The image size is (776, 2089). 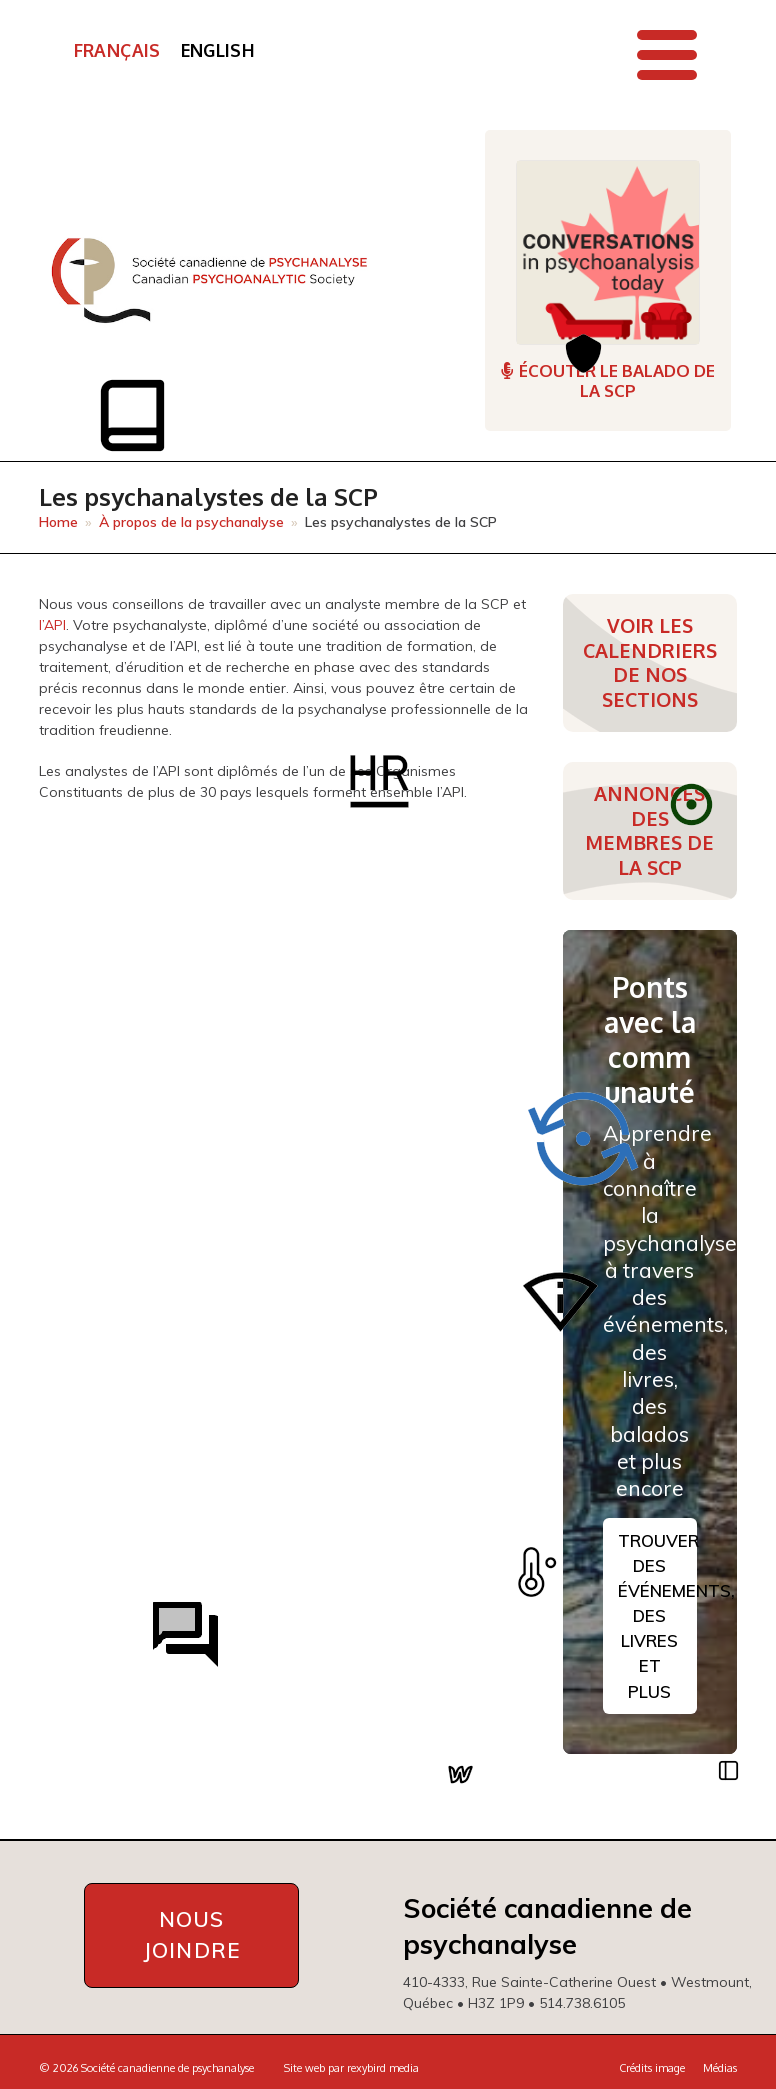 What do you see at coordinates (379, 778) in the screenshot?
I see `insert a horizontal rule or divider line` at bounding box center [379, 778].